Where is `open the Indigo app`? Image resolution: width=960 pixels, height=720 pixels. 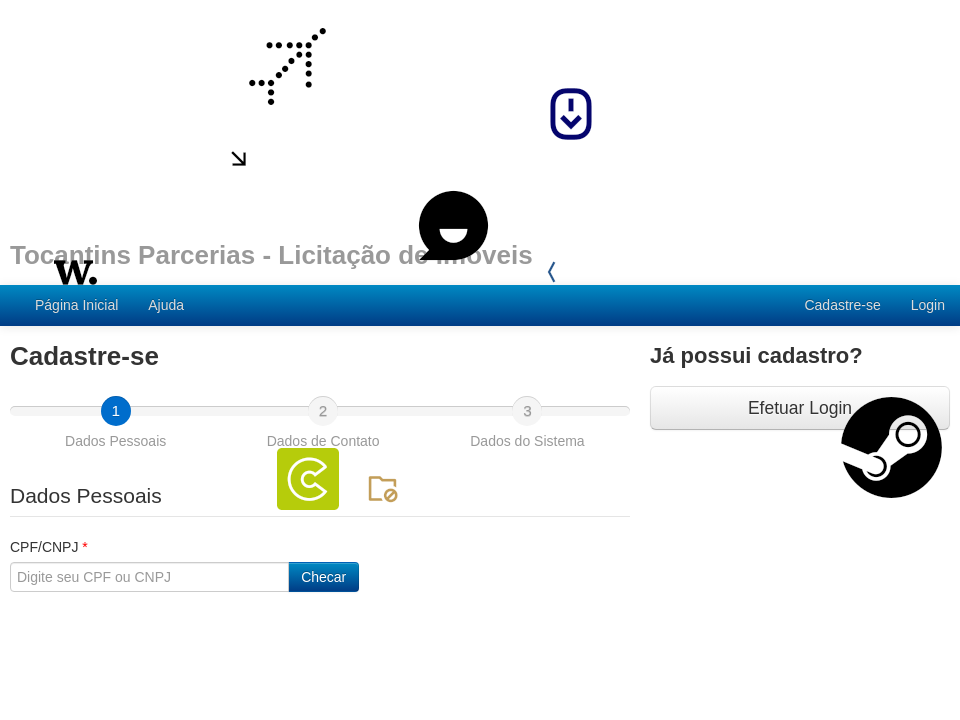 open the Indigo app is located at coordinates (287, 66).